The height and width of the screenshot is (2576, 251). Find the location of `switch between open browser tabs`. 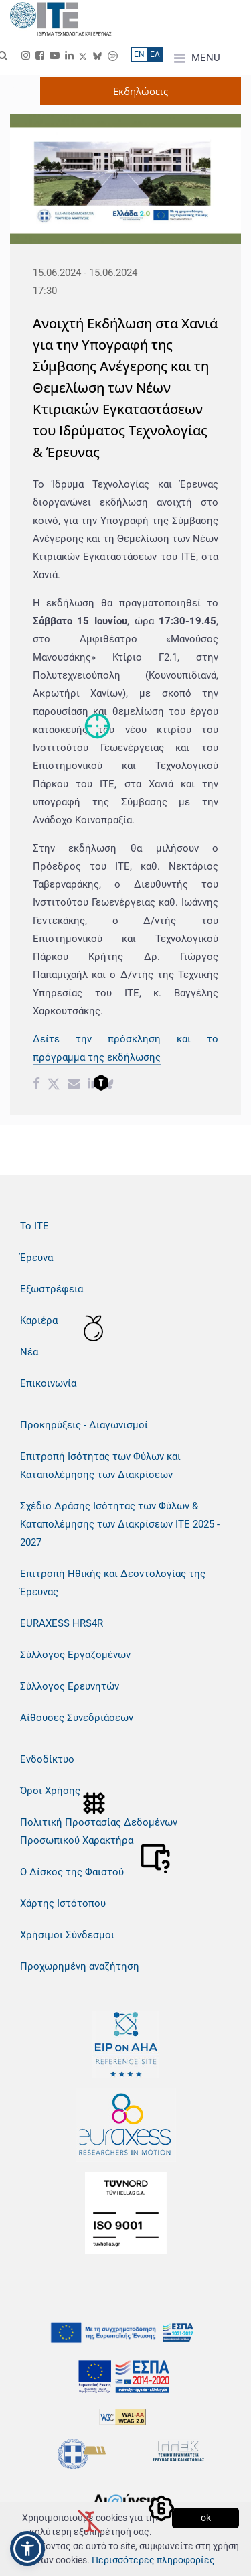

switch between open browser tabs is located at coordinates (94, 2450).